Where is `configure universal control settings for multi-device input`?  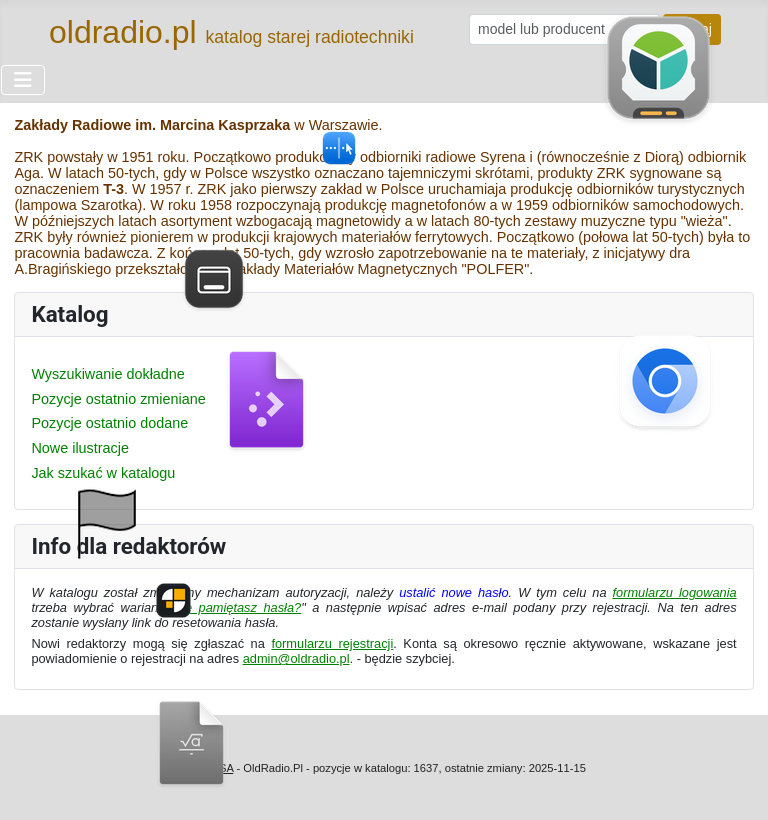 configure universal control settings for multi-device input is located at coordinates (339, 148).